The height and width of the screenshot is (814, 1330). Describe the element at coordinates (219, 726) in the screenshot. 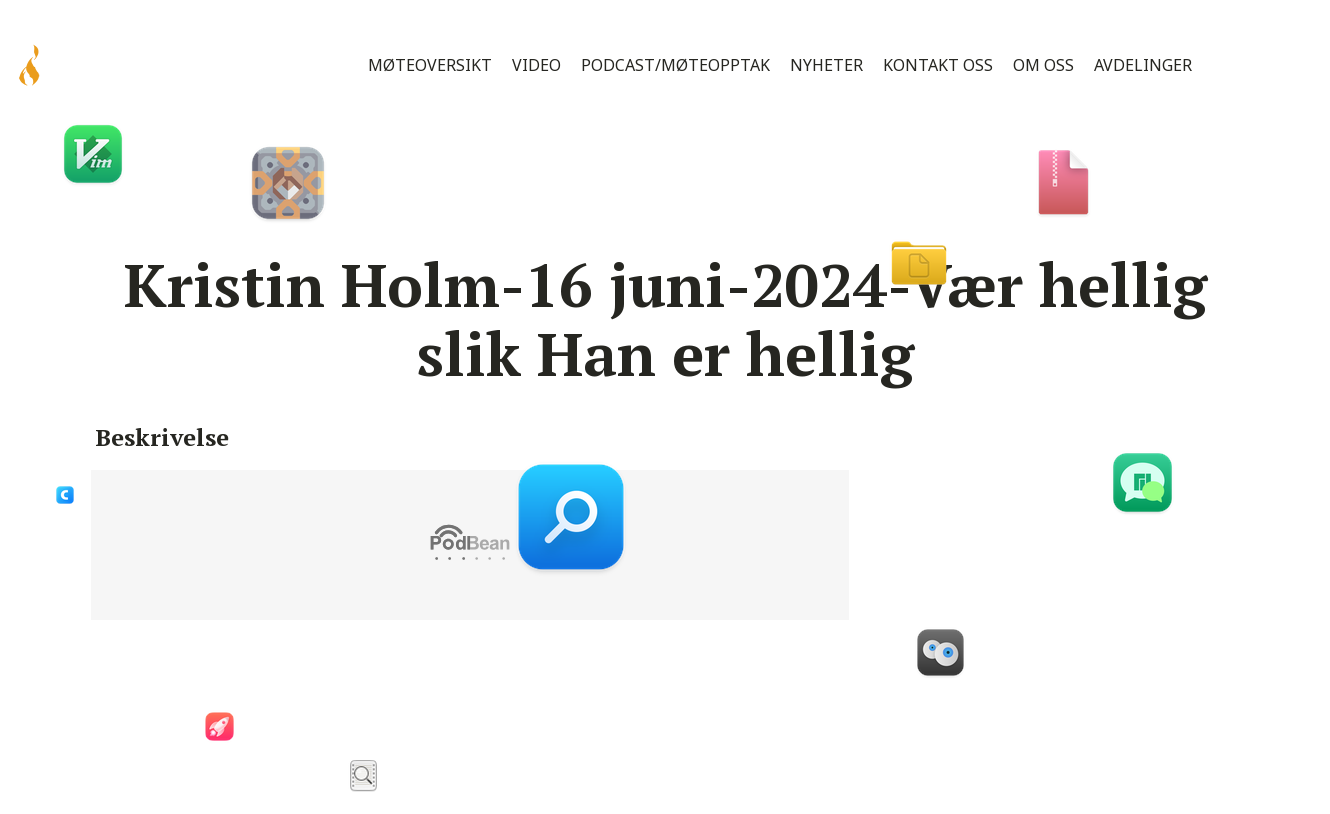

I see `open the games app` at that location.